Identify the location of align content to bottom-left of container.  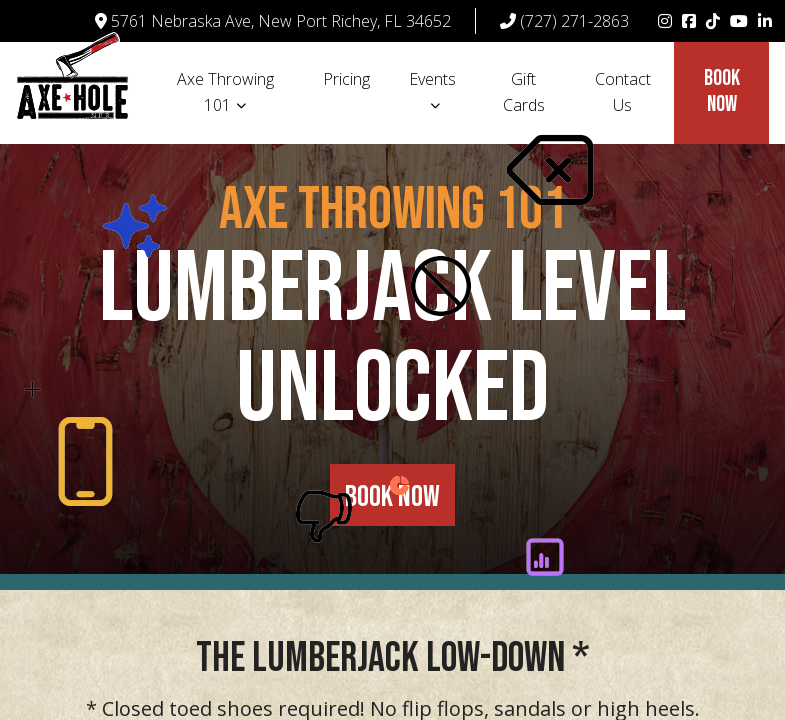
(545, 557).